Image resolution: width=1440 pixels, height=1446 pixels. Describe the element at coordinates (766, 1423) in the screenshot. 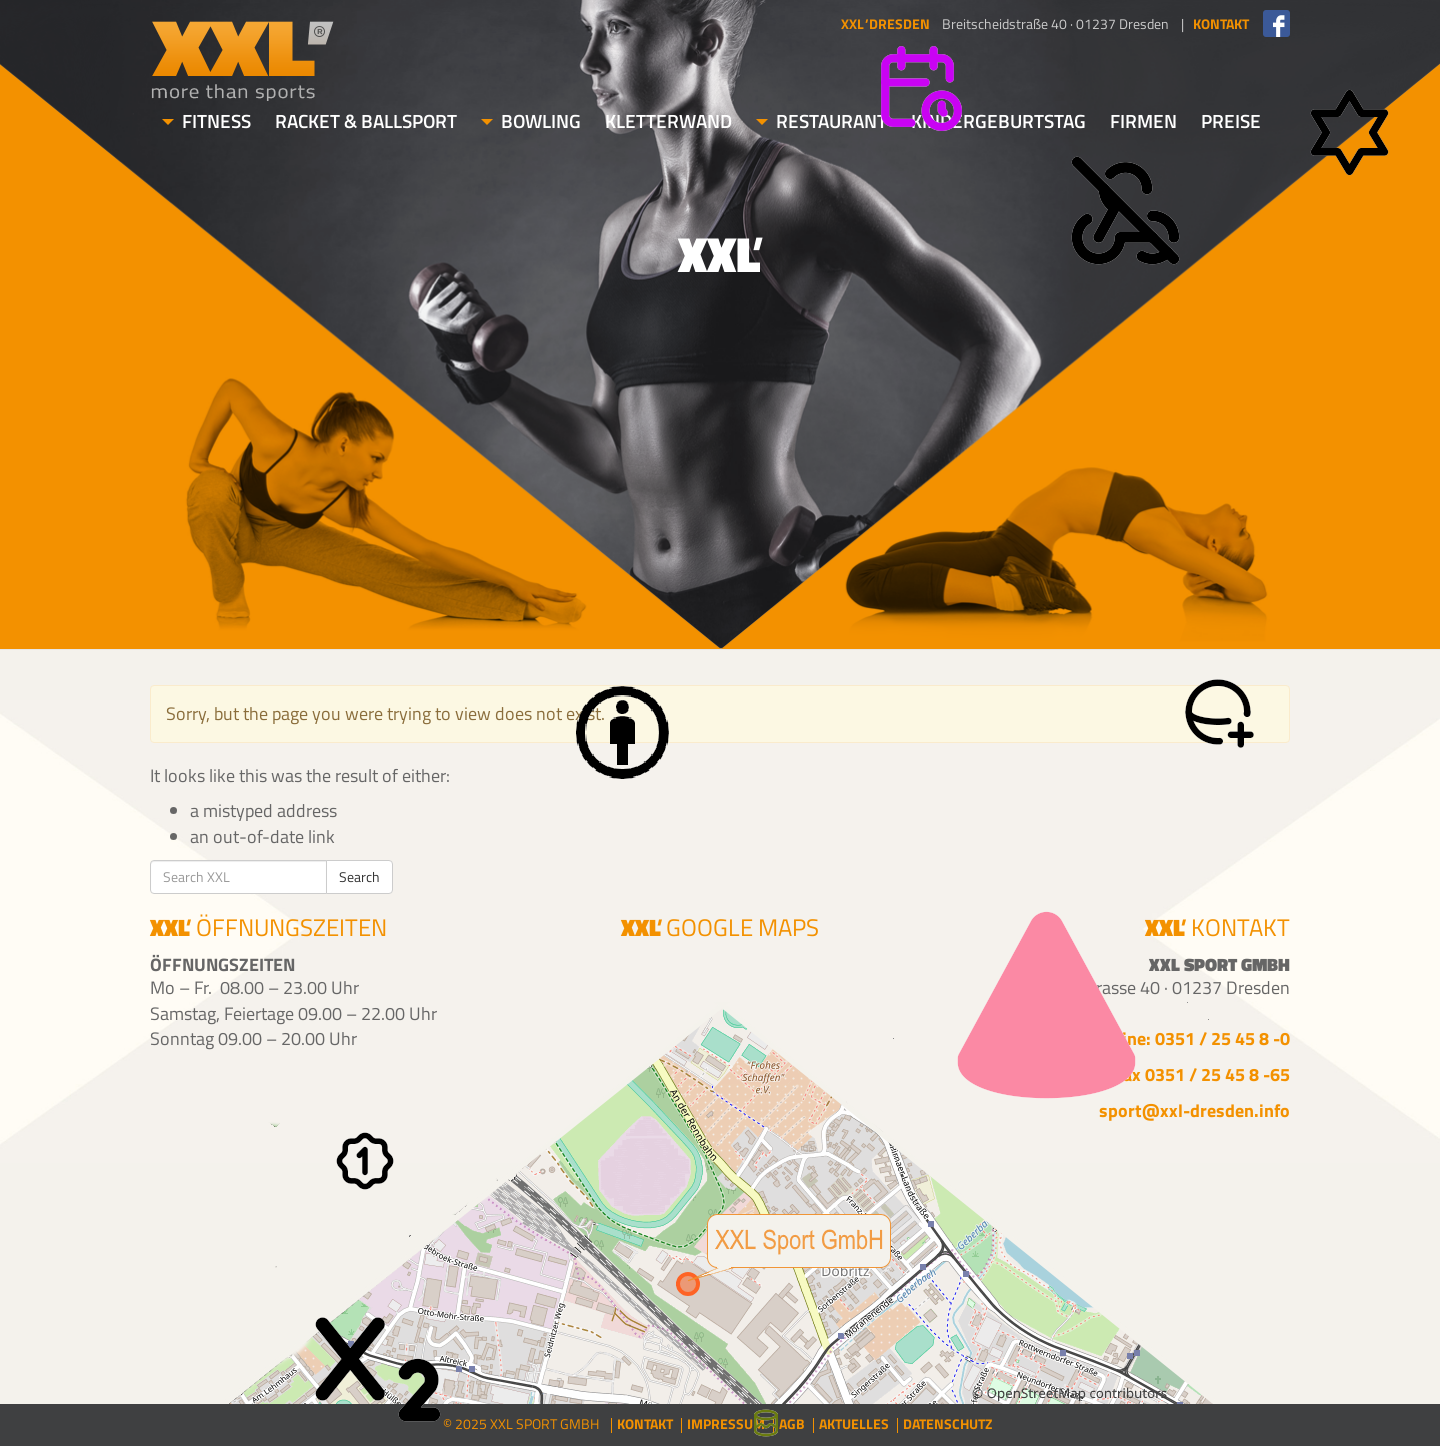

I see `indicates a database security breach or data leak` at that location.